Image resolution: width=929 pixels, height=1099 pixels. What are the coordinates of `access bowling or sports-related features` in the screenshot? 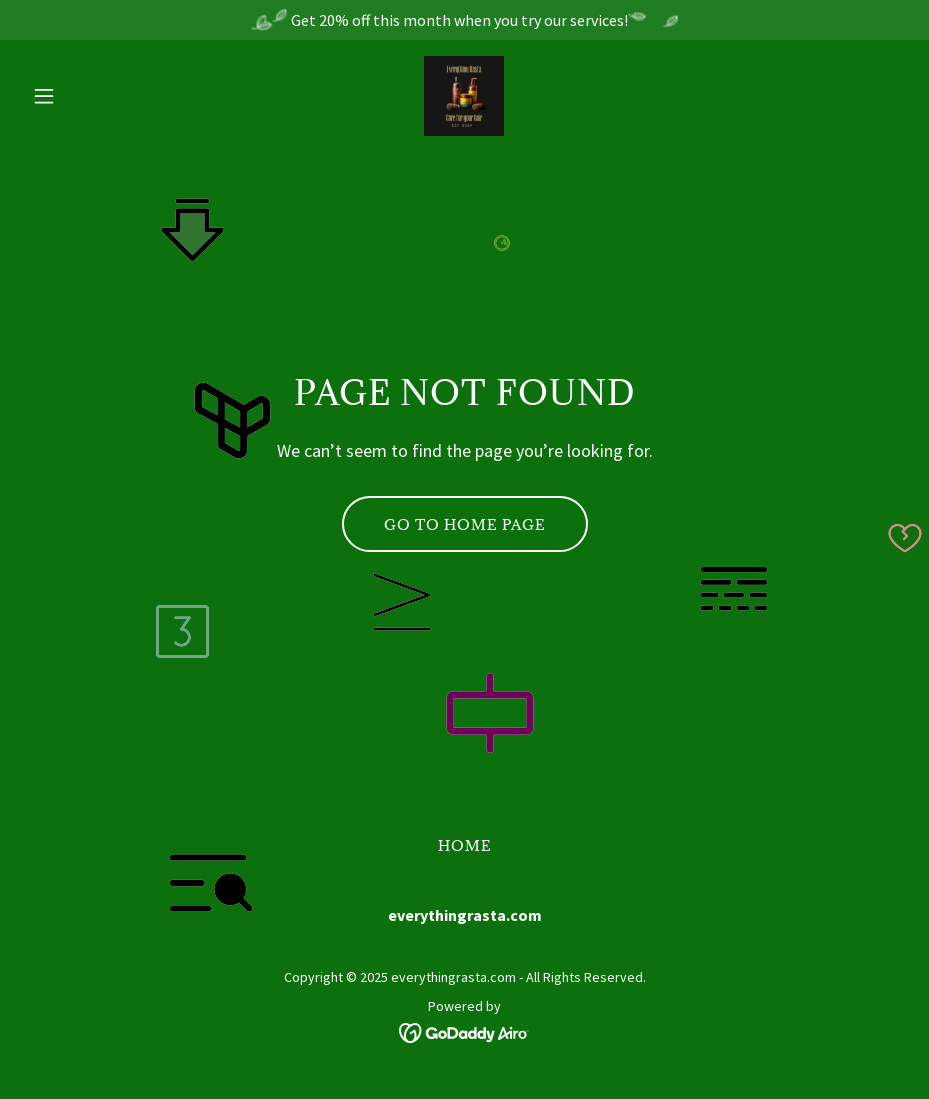 It's located at (502, 243).